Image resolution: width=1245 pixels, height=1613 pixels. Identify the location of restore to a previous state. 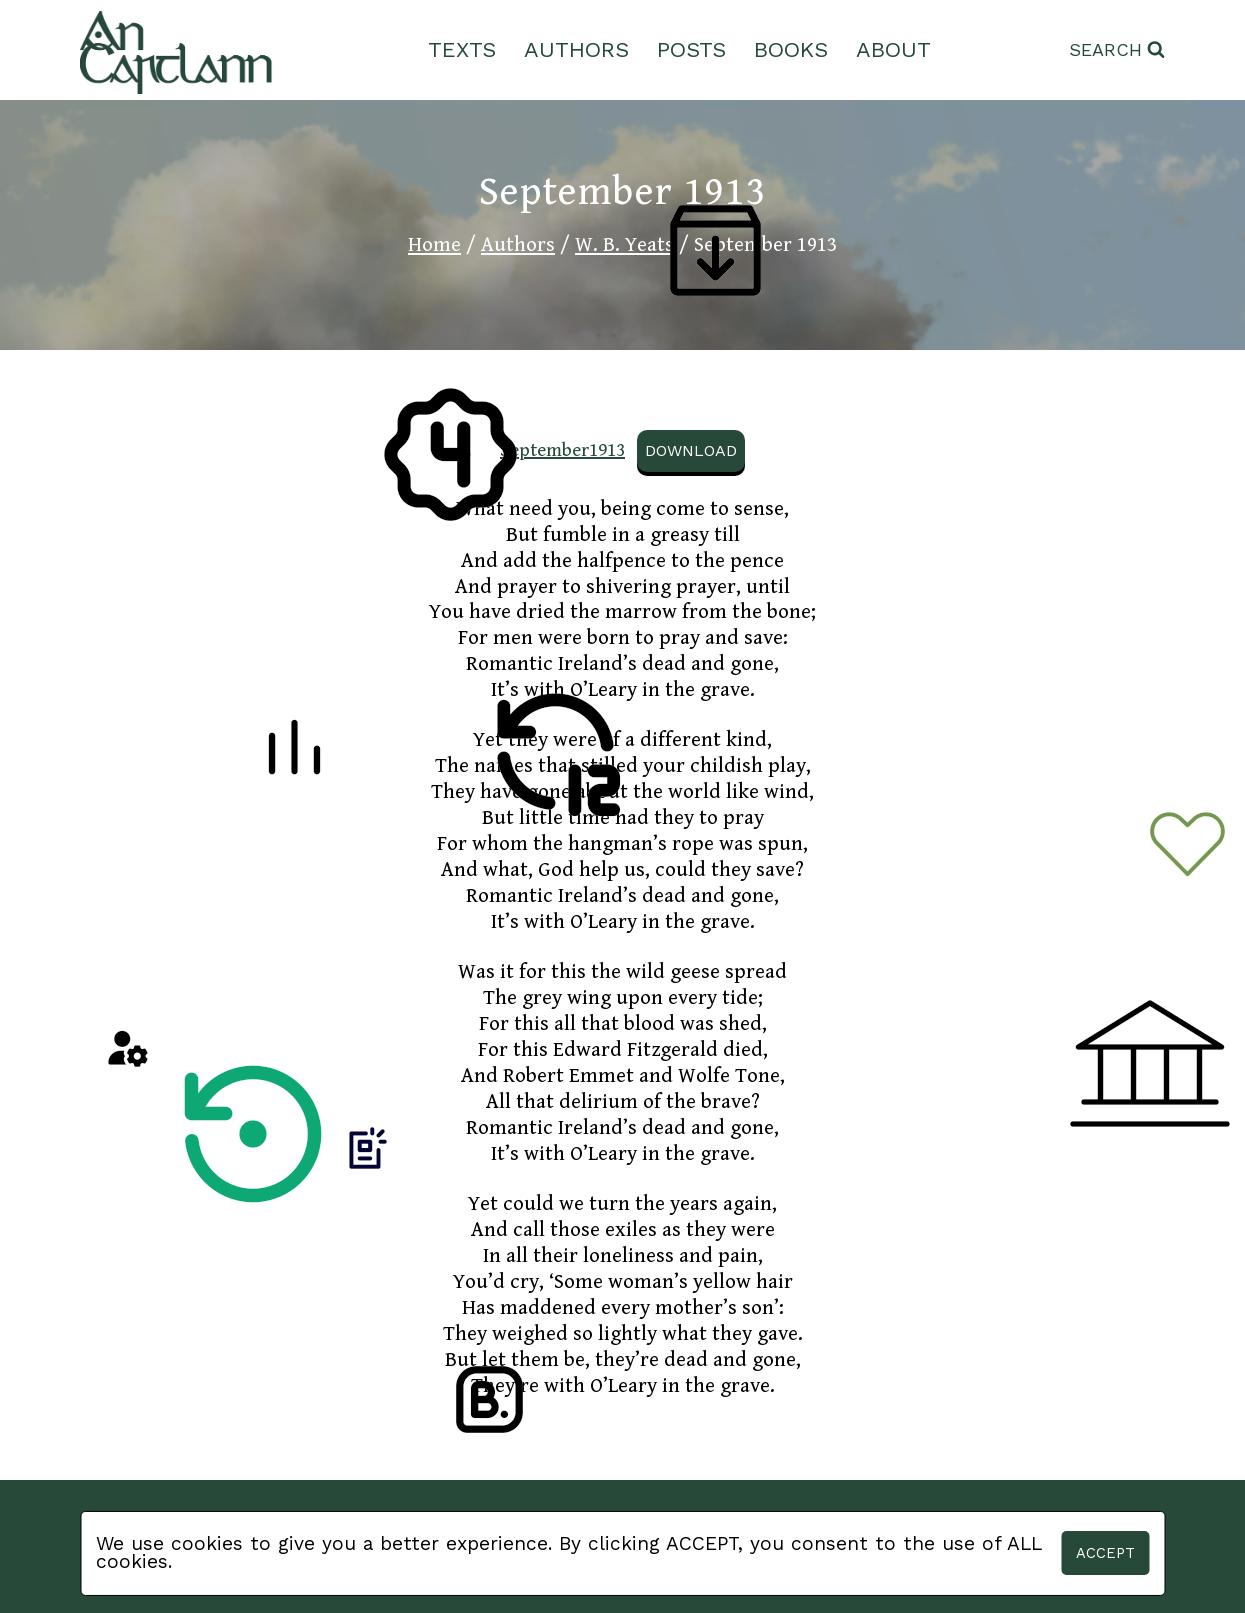
(253, 1134).